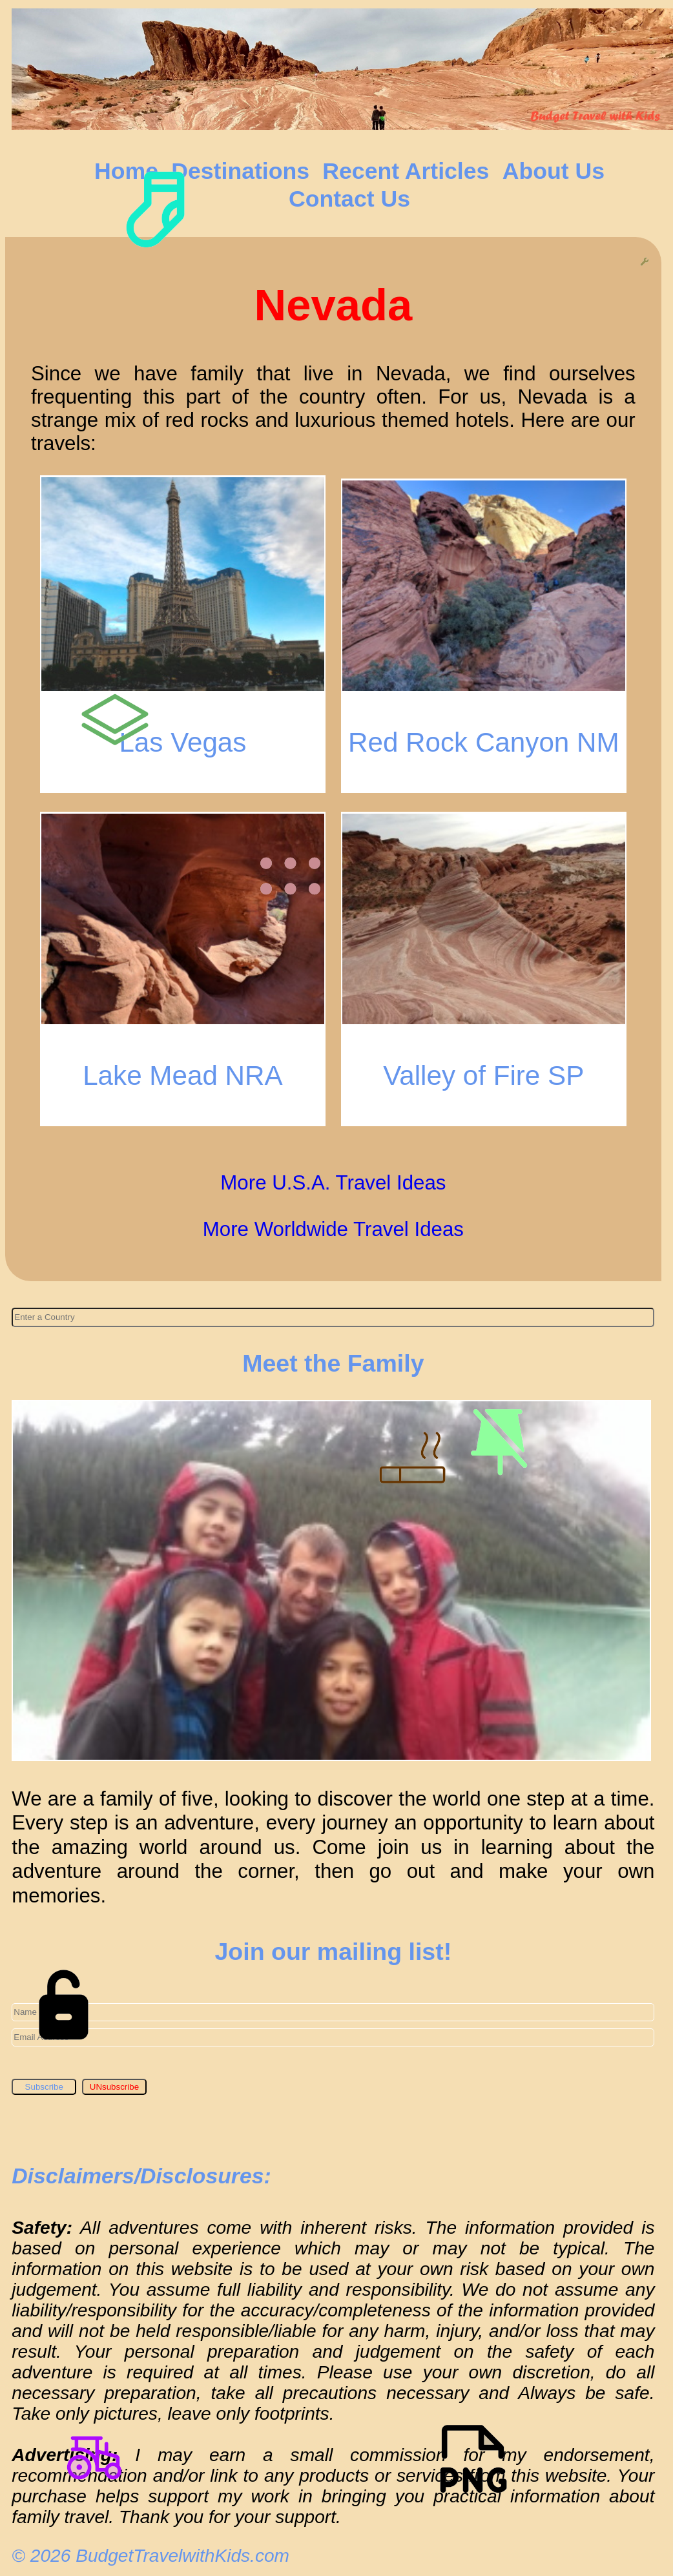 This screenshot has width=673, height=2576. What do you see at coordinates (473, 2462) in the screenshot?
I see `a PNG image file` at bounding box center [473, 2462].